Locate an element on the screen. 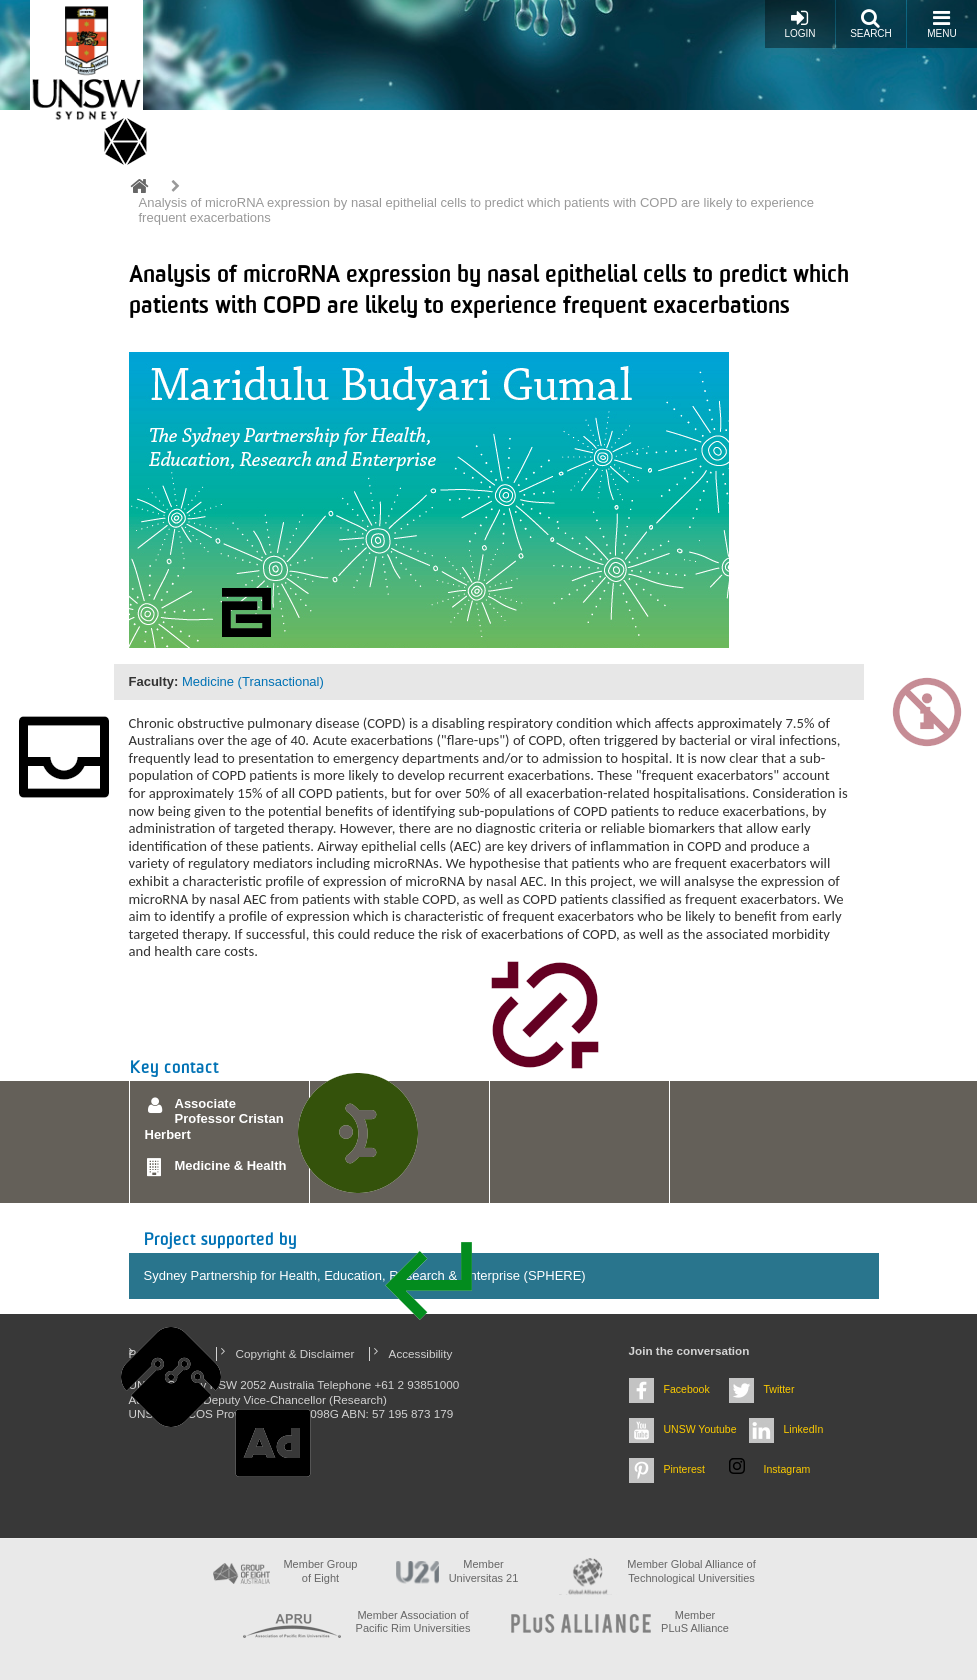 The width and height of the screenshot is (977, 1680). visit the G2G gaming marketplace is located at coordinates (246, 612).